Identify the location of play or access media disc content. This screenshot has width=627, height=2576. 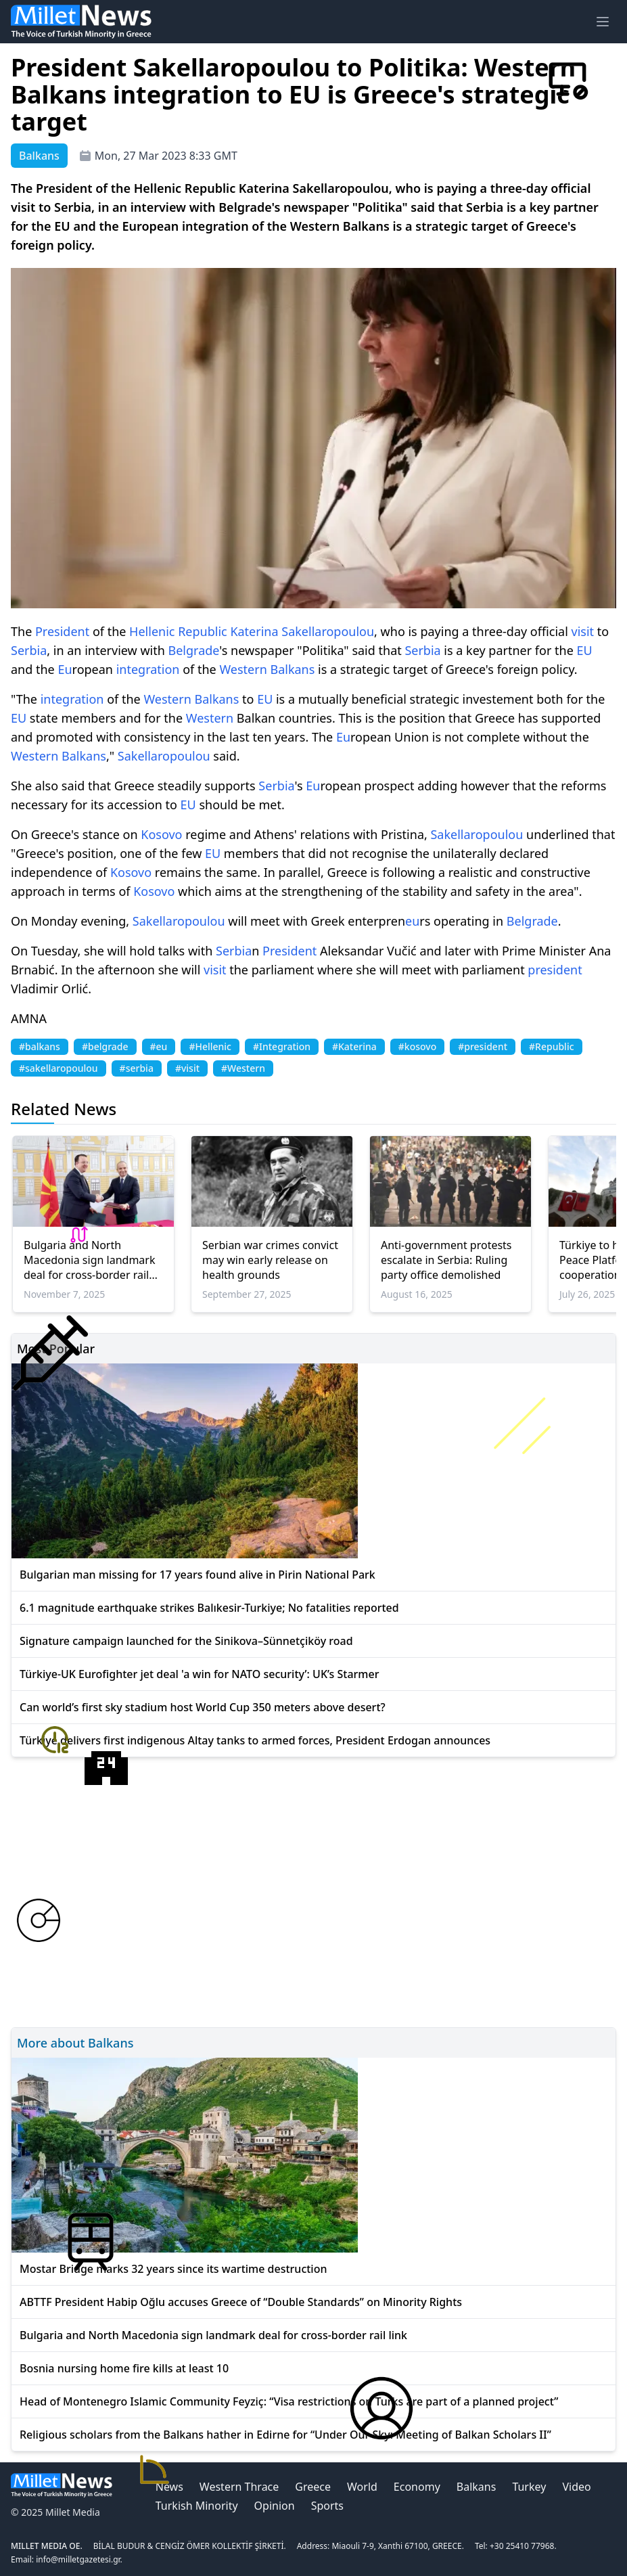
(39, 1920).